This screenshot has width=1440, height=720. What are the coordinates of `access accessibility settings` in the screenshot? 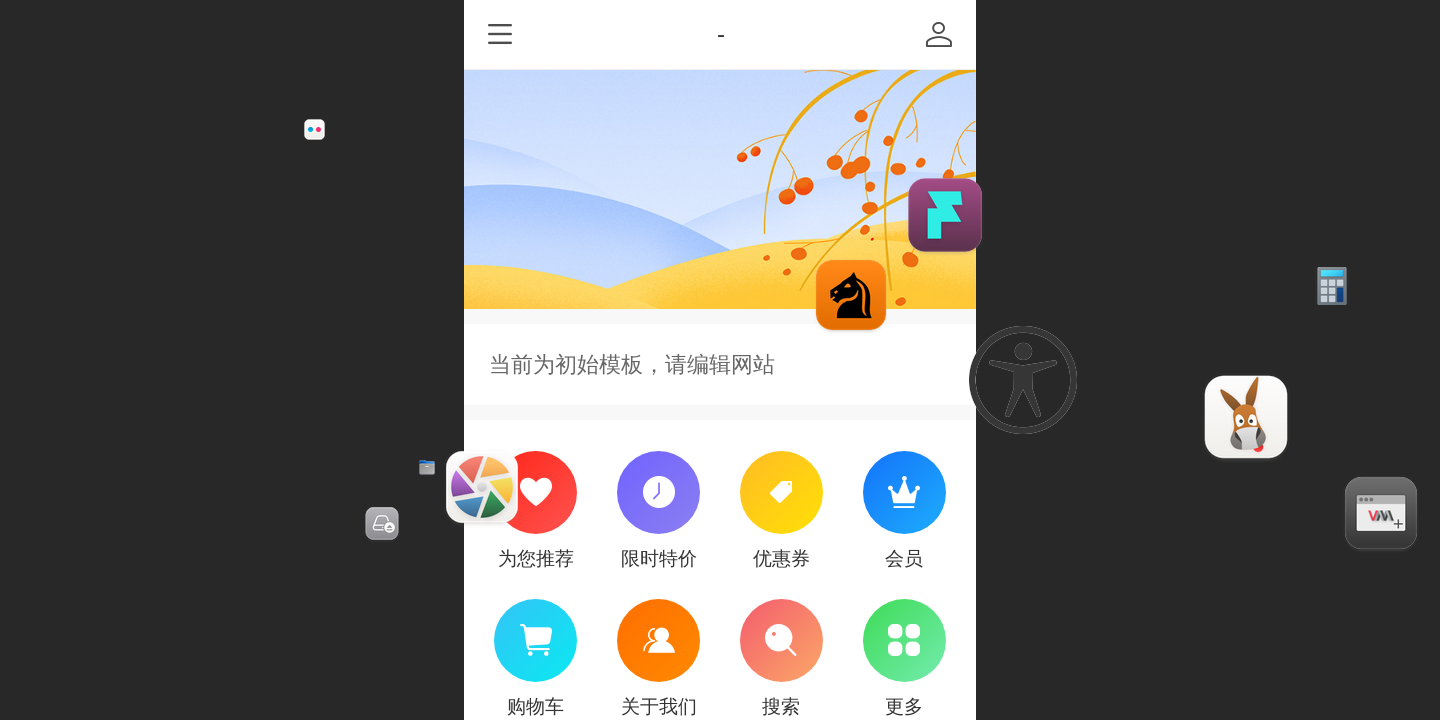 It's located at (1023, 380).